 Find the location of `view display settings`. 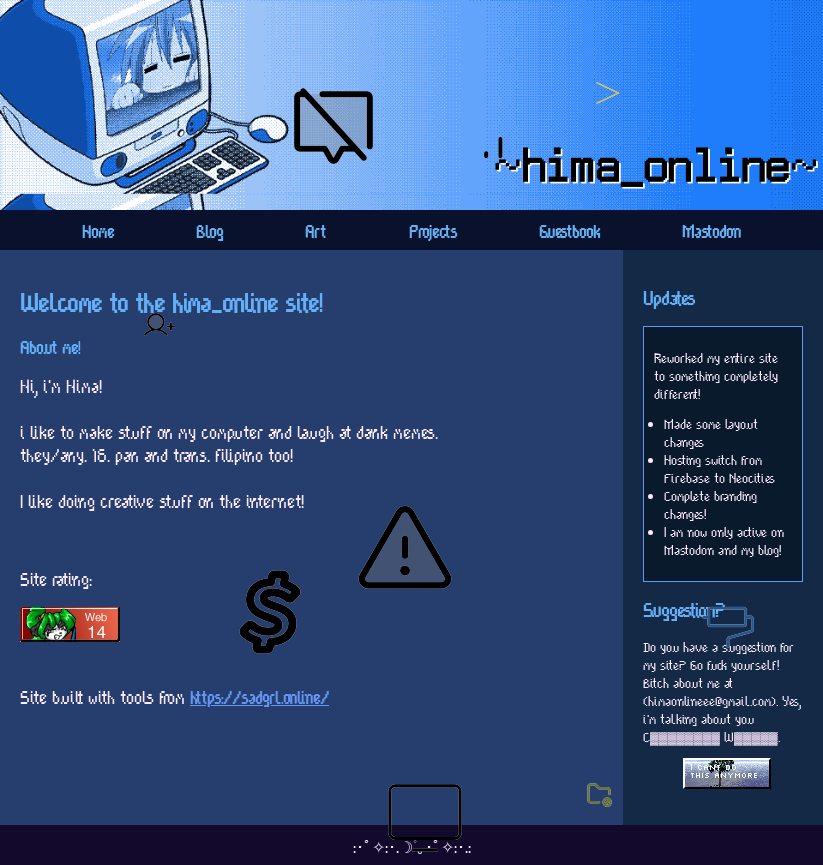

view display settings is located at coordinates (425, 815).